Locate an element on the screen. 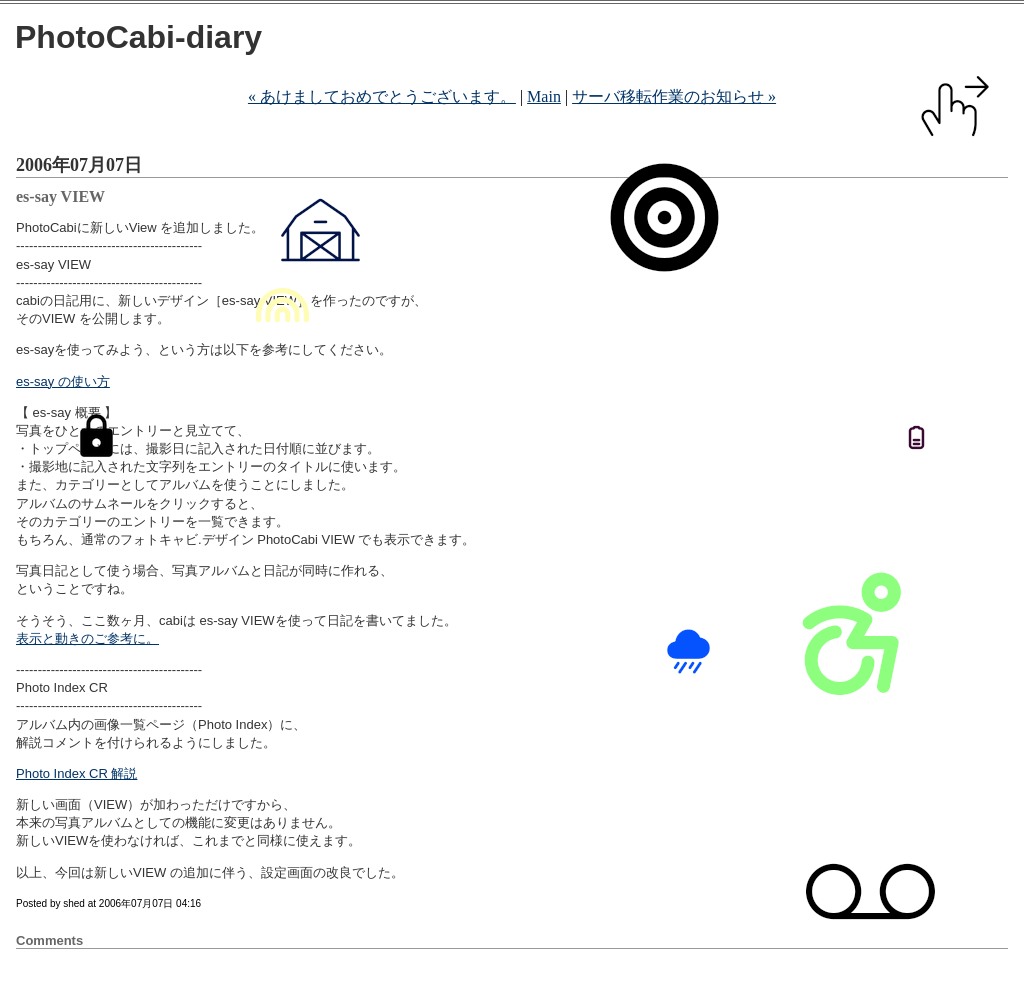  indicates medium battery level is located at coordinates (916, 437).